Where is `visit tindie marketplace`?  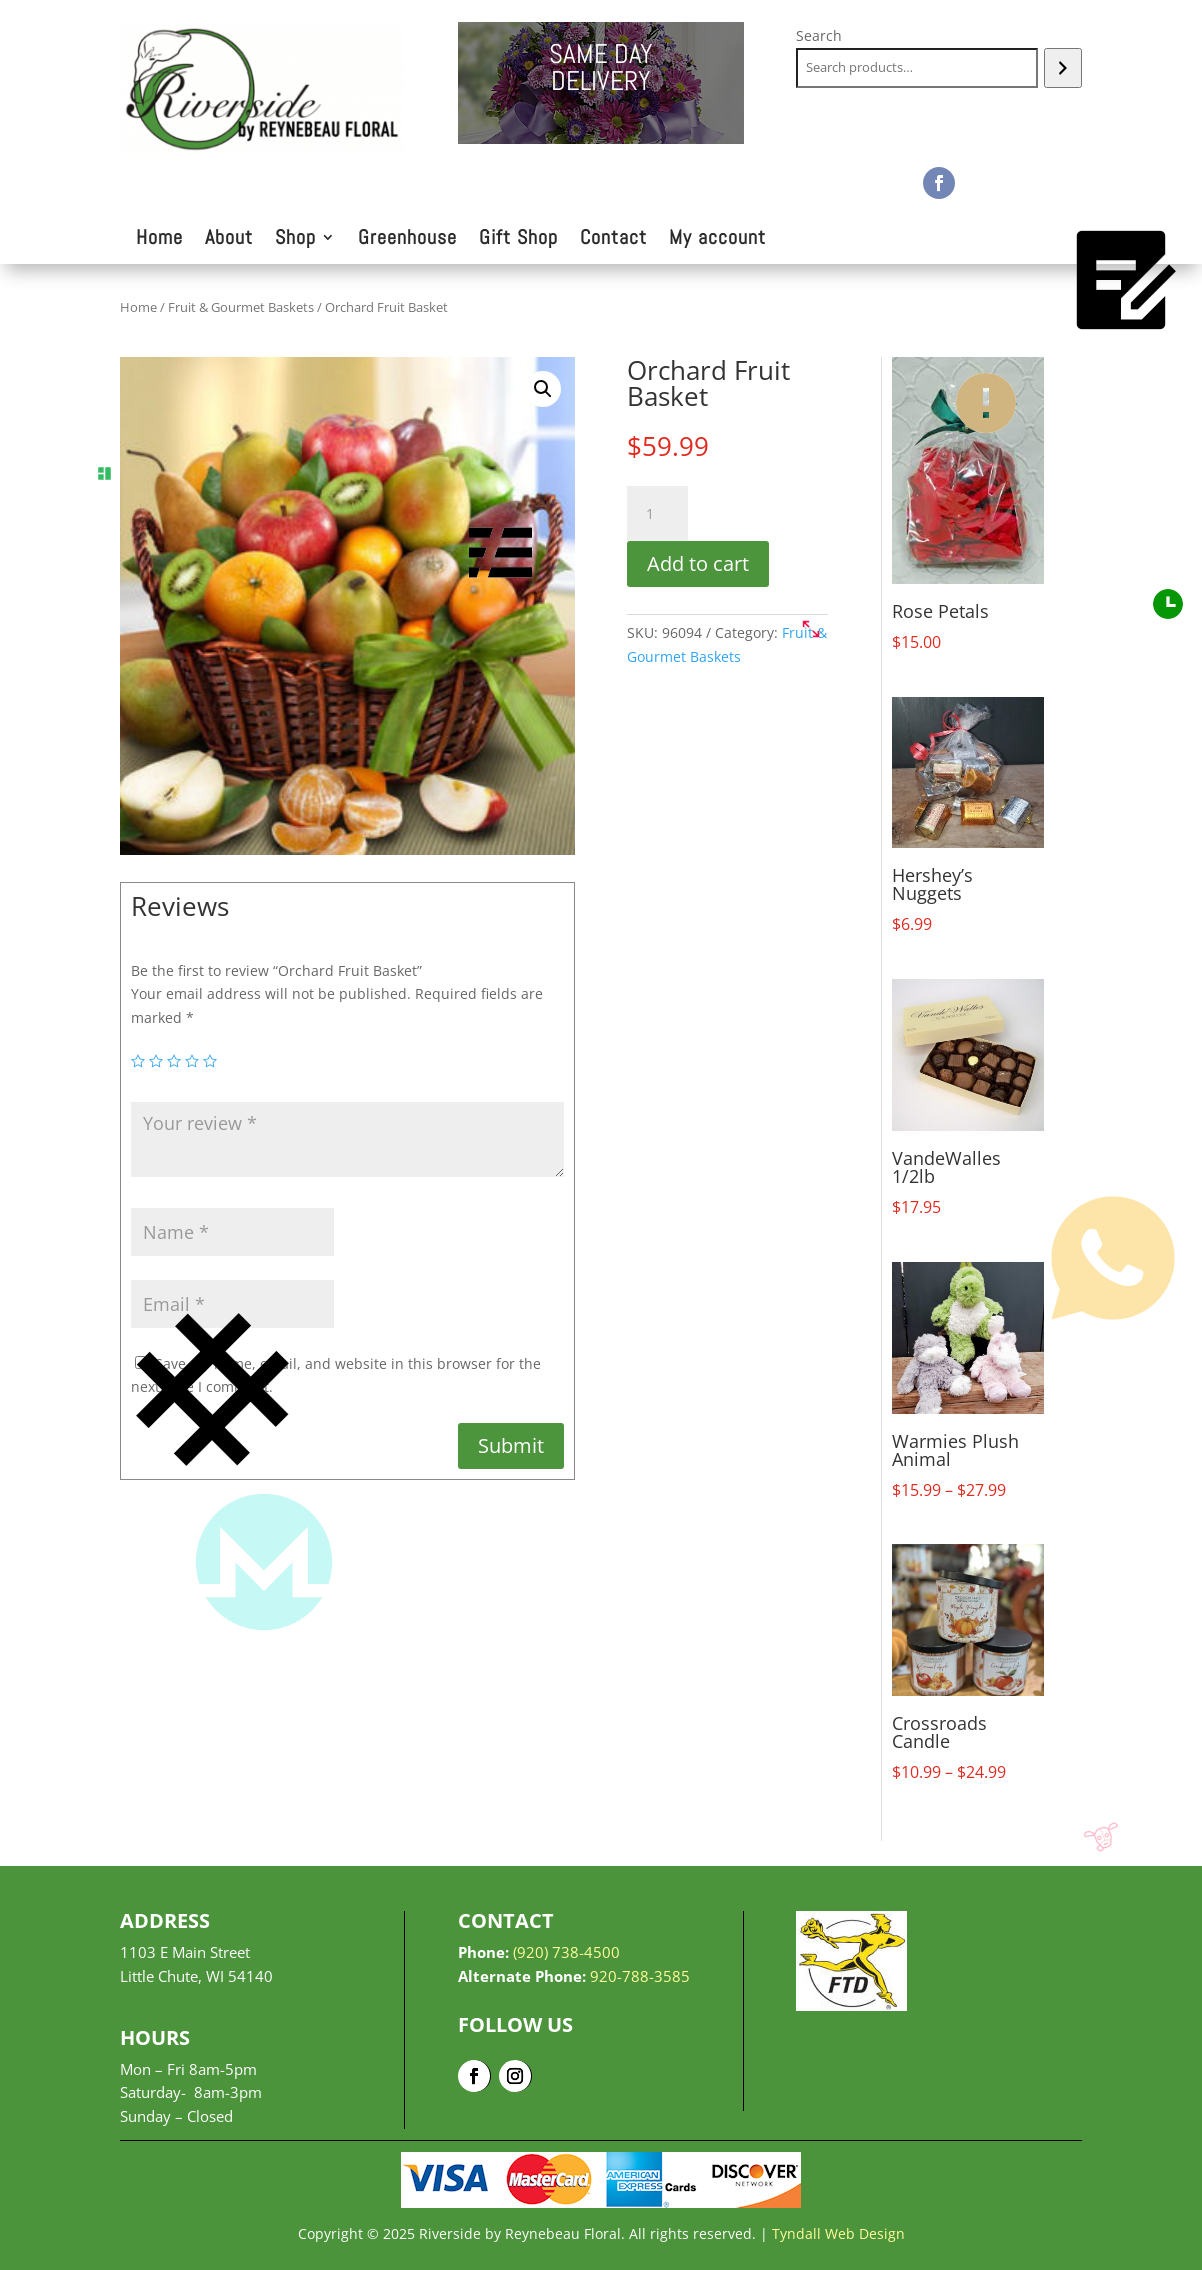
visit tindie marketplace is located at coordinates (1101, 1837).